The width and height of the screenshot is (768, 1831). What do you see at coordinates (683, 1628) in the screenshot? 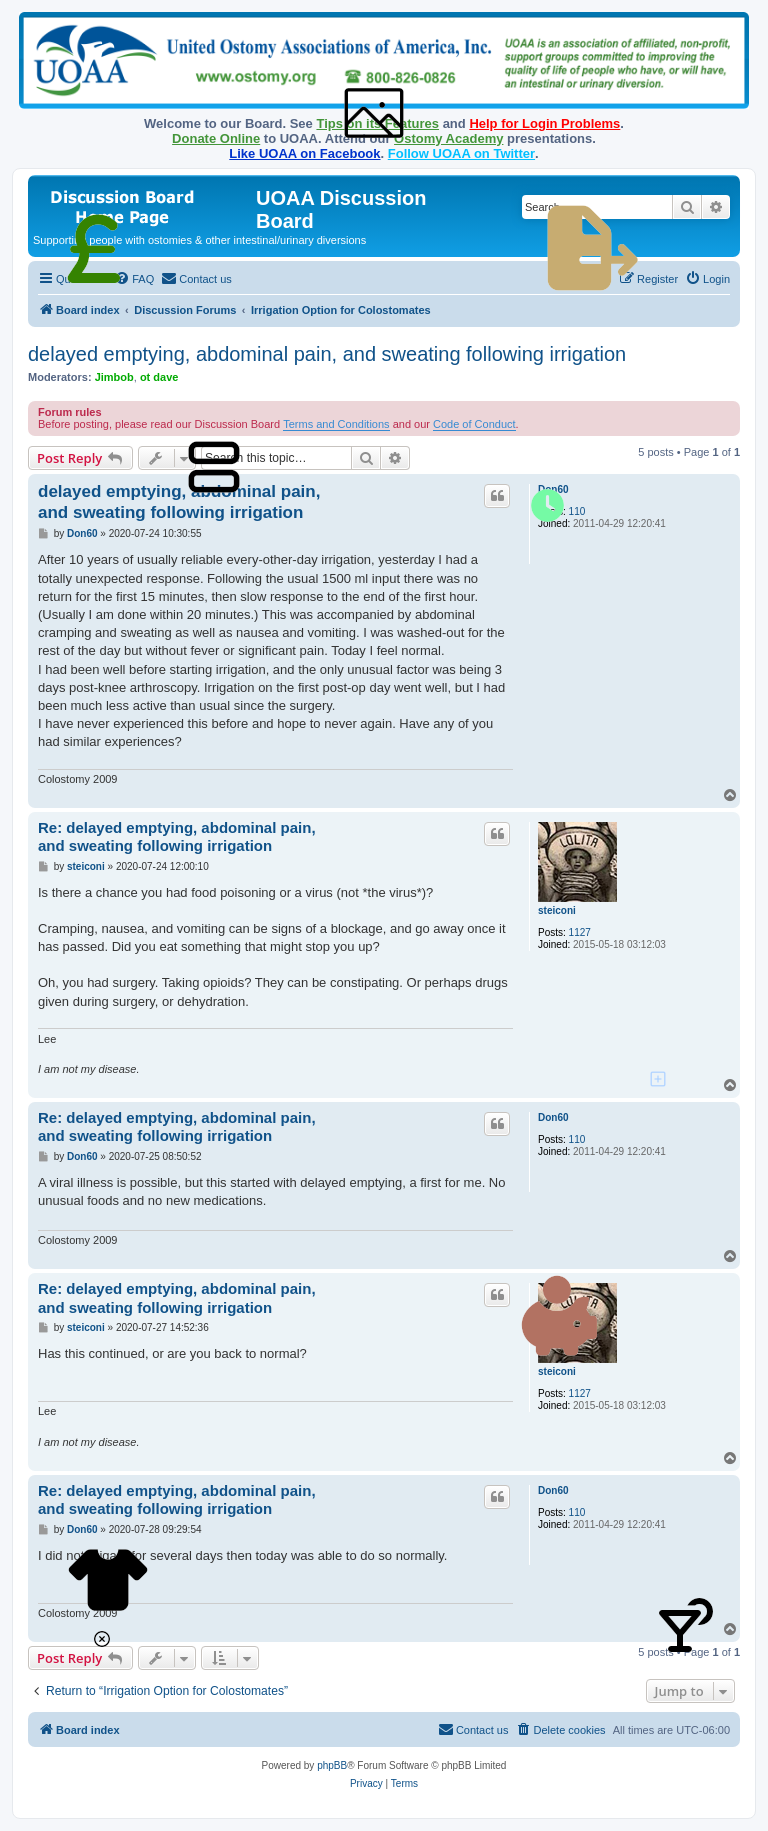
I see `browse cocktail recipes or drink menu` at bounding box center [683, 1628].